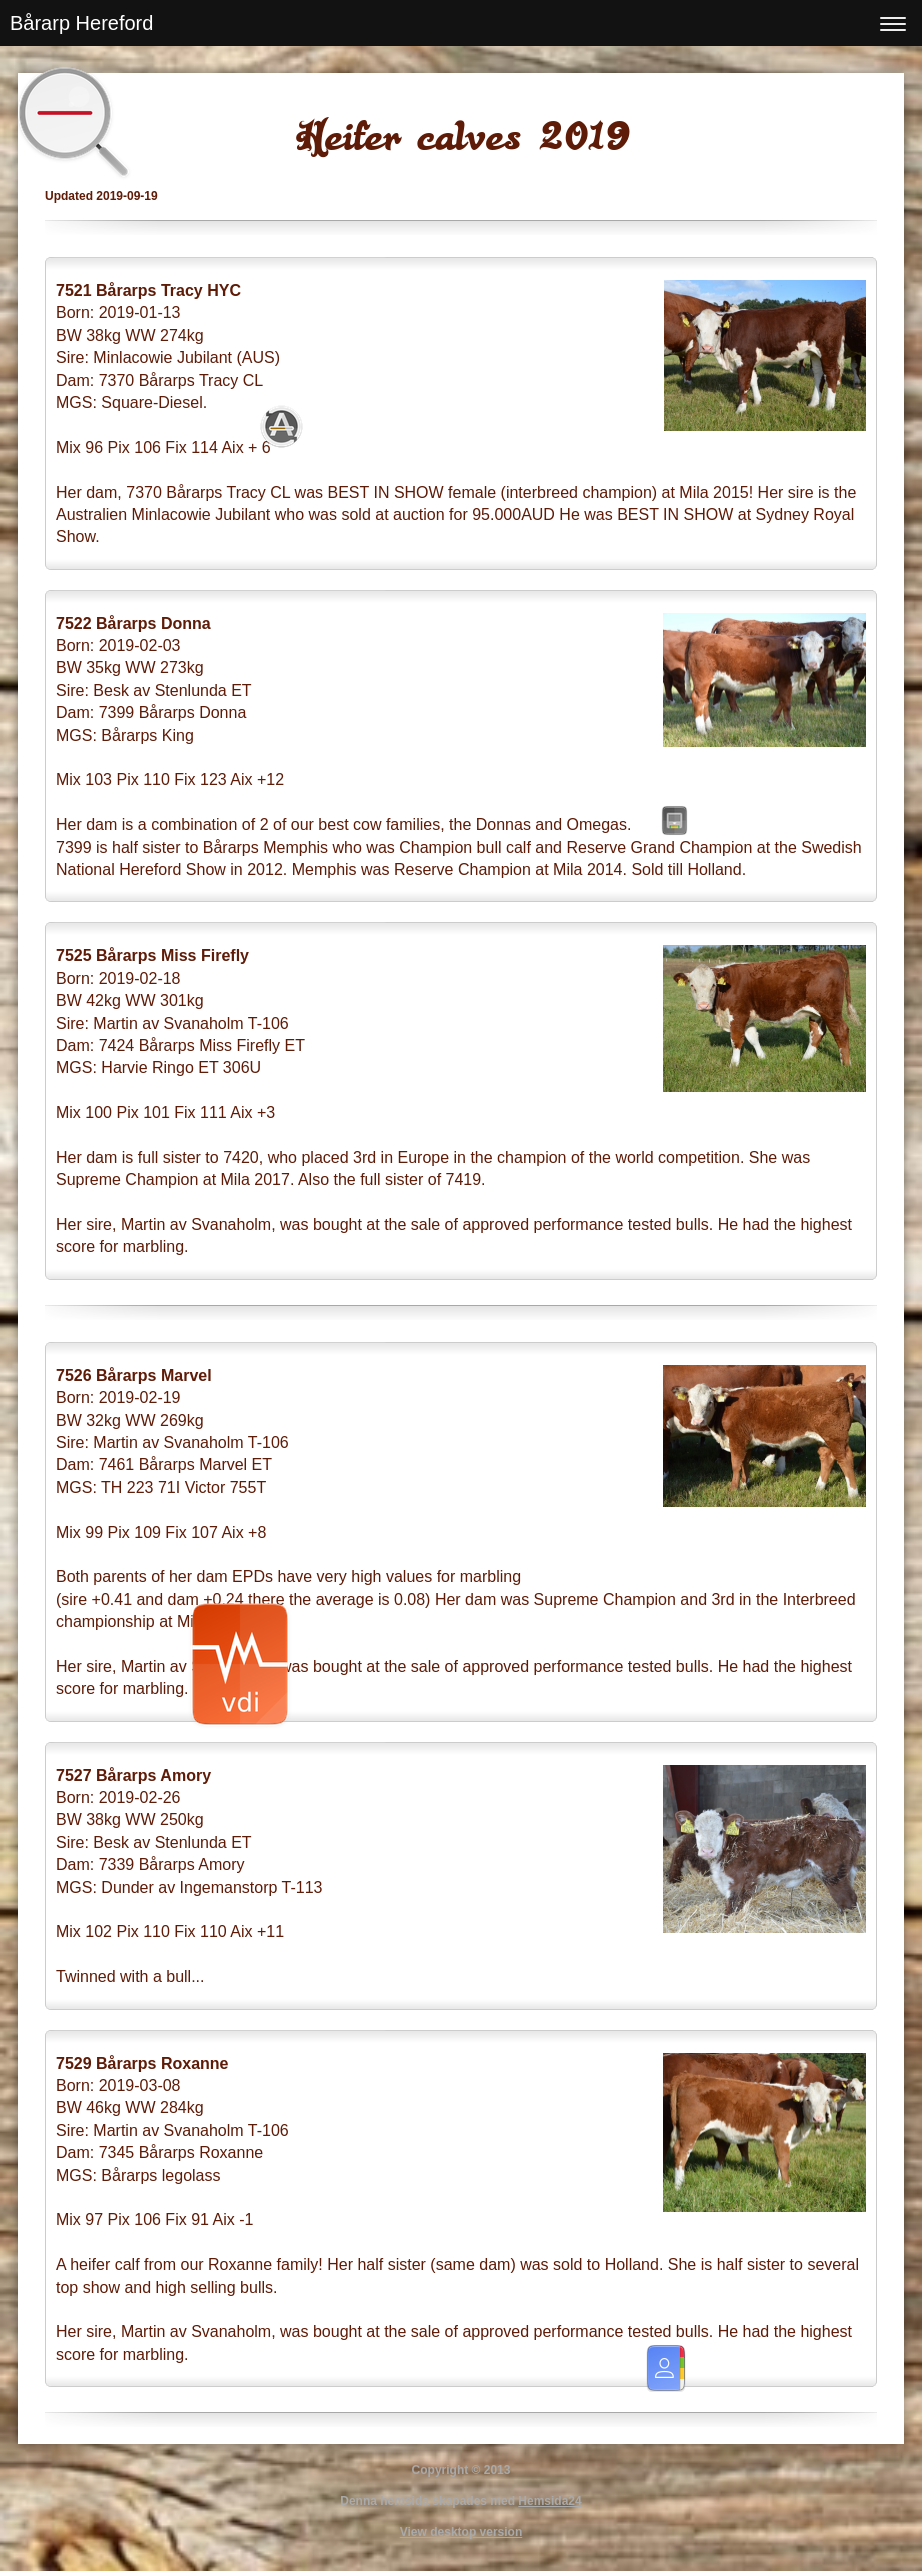 The image size is (922, 2571). What do you see at coordinates (240, 1664) in the screenshot?
I see `virtualbox virtual disk image file` at bounding box center [240, 1664].